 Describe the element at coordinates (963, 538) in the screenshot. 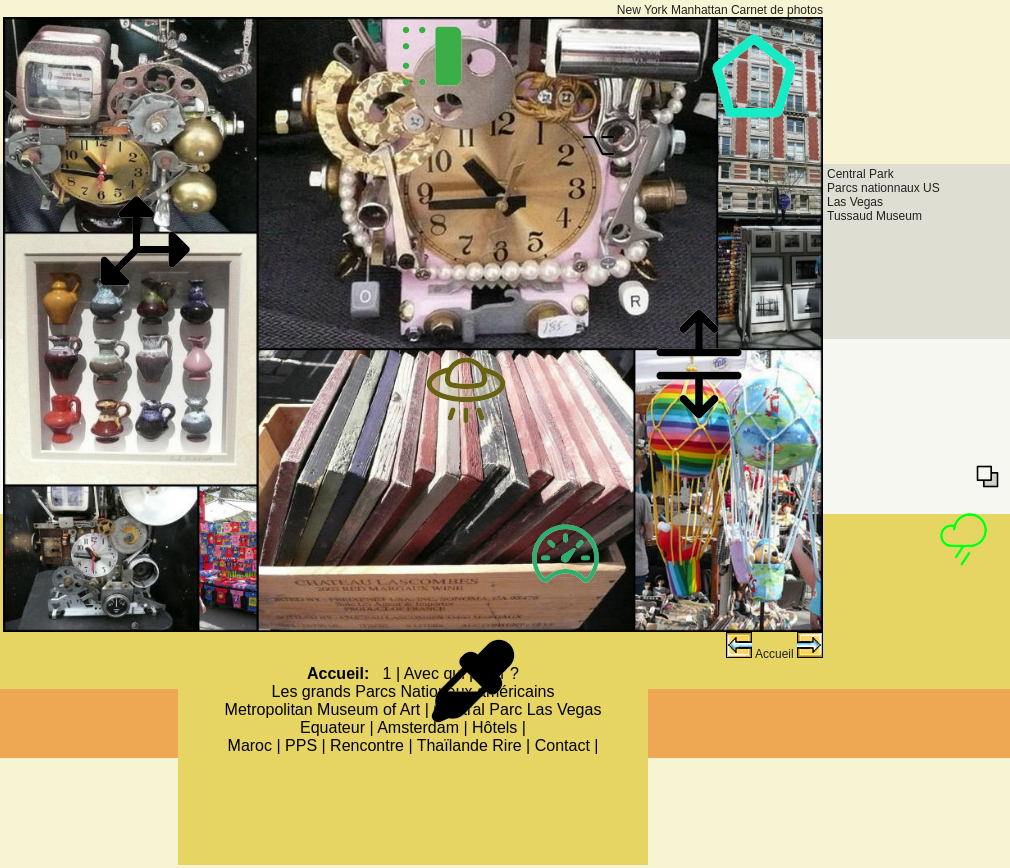

I see `indicates rainy weather conditions` at that location.